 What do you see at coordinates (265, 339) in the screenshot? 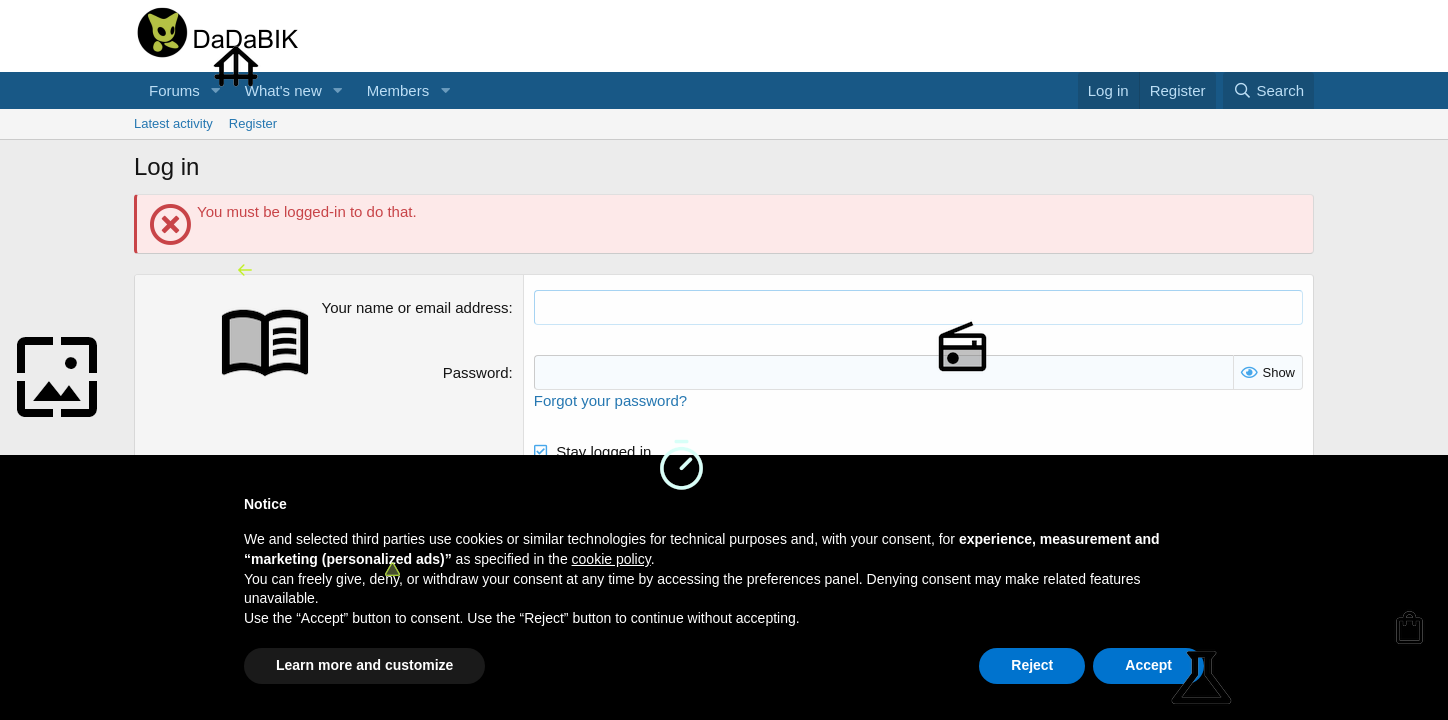
I see `open menu or documentation` at bounding box center [265, 339].